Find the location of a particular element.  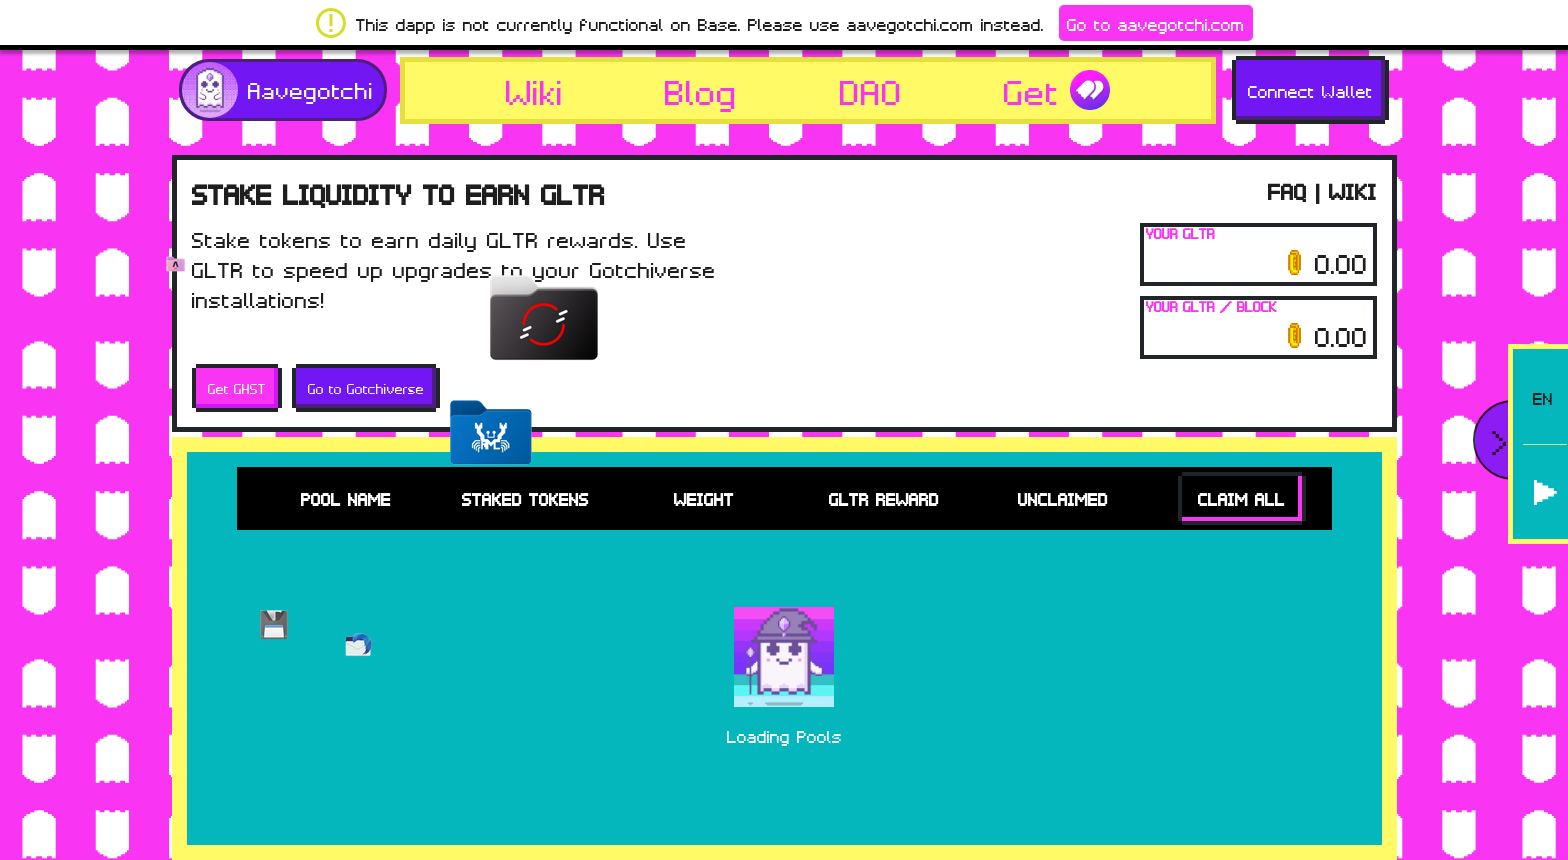

folder containing realtek audio drivers and software is located at coordinates (490, 434).